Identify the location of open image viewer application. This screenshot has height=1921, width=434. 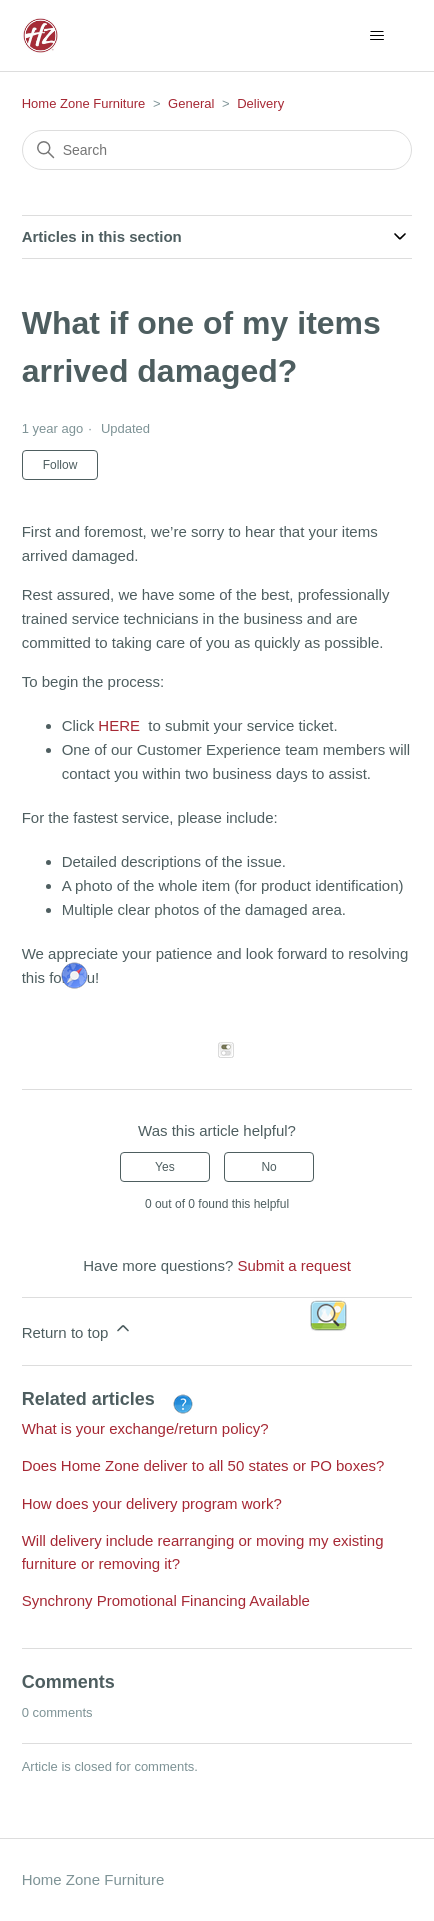
(328, 1315).